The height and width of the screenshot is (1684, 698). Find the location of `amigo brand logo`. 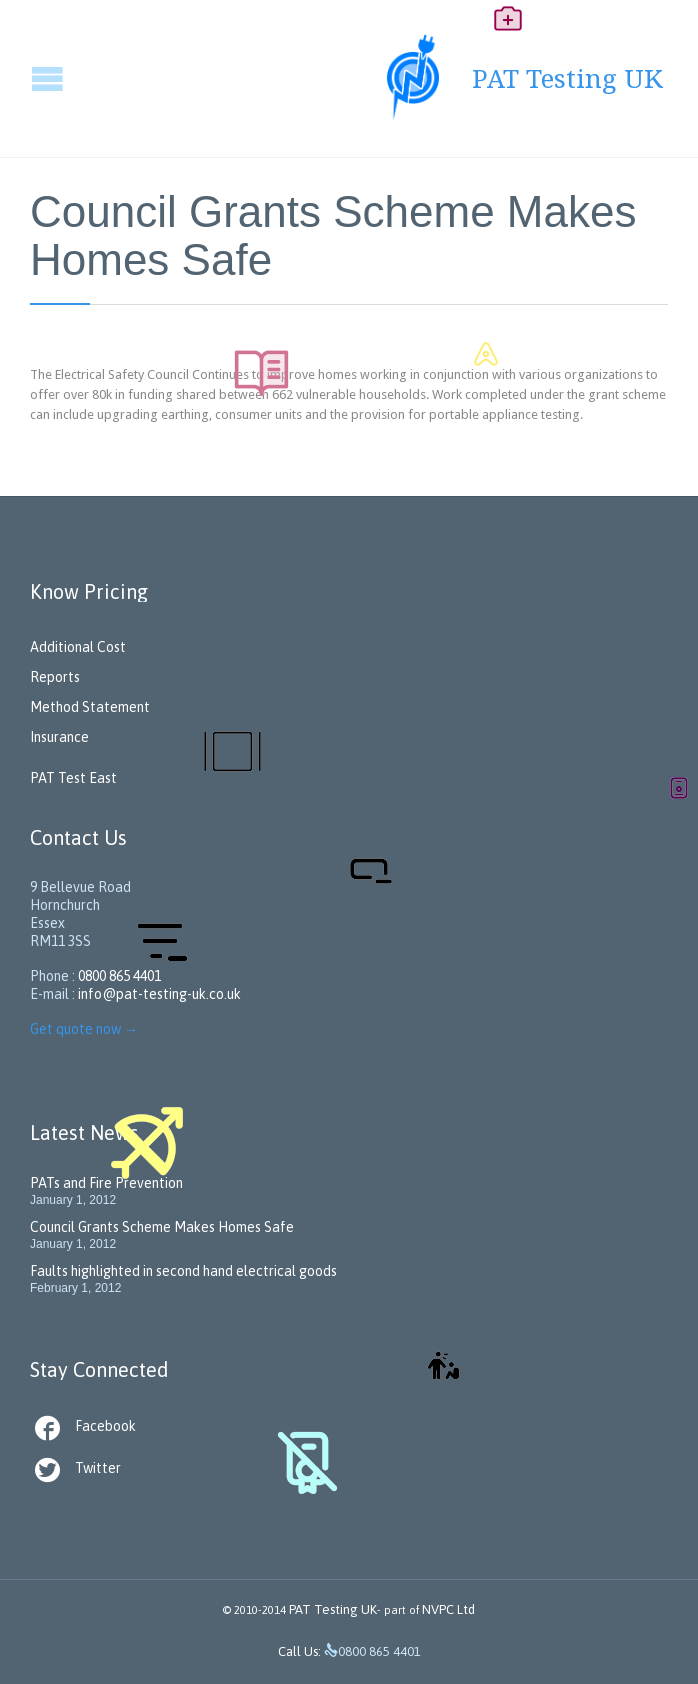

amigo brand logo is located at coordinates (486, 354).